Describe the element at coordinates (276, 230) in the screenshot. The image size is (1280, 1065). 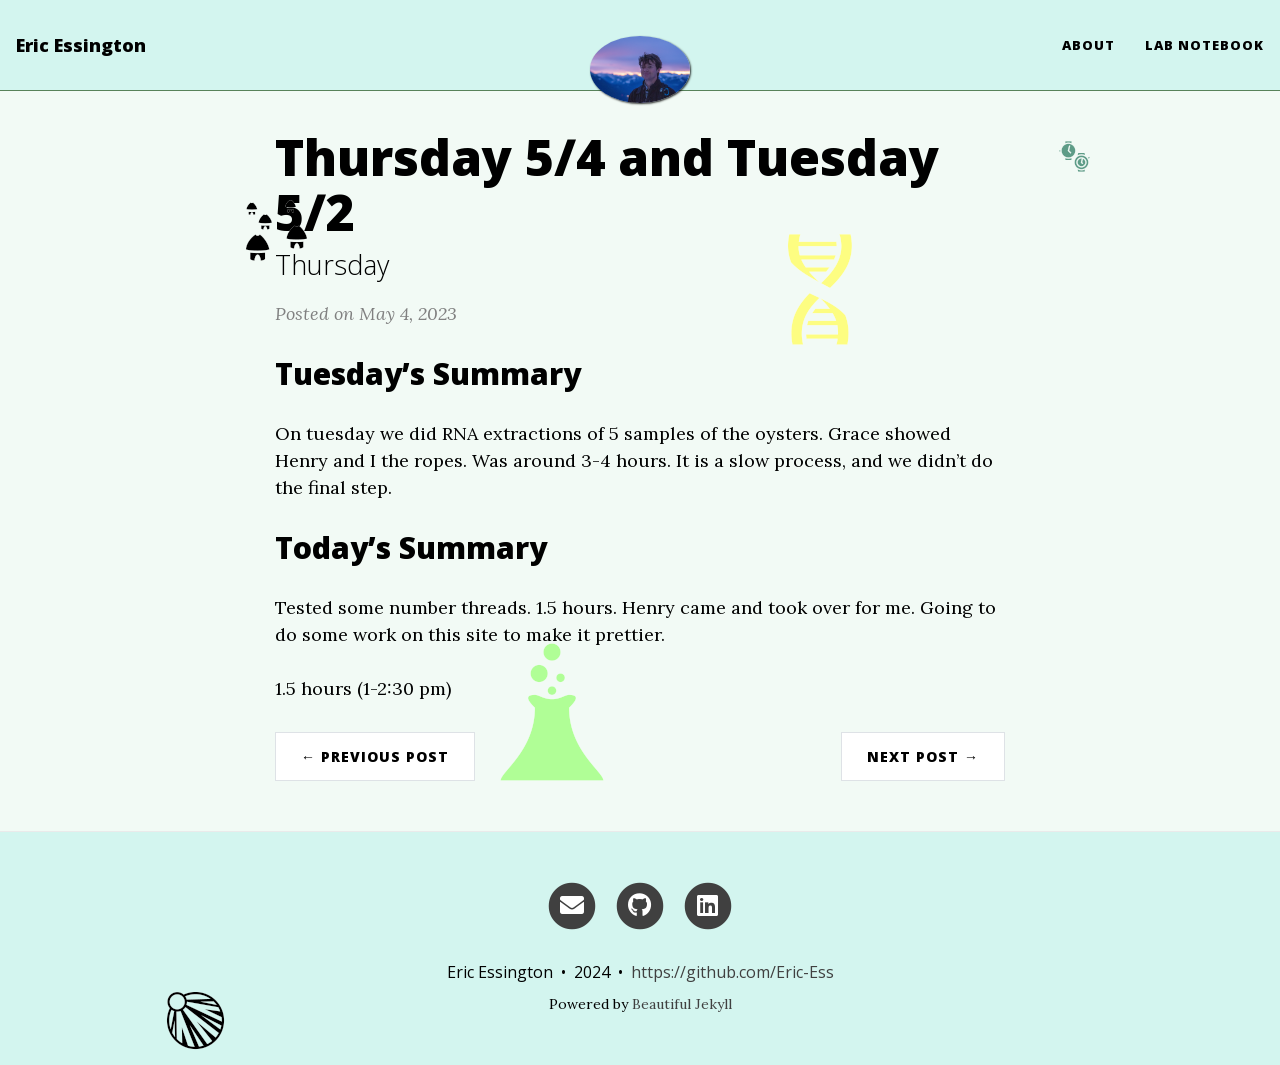
I see `view village or settlement on map` at that location.